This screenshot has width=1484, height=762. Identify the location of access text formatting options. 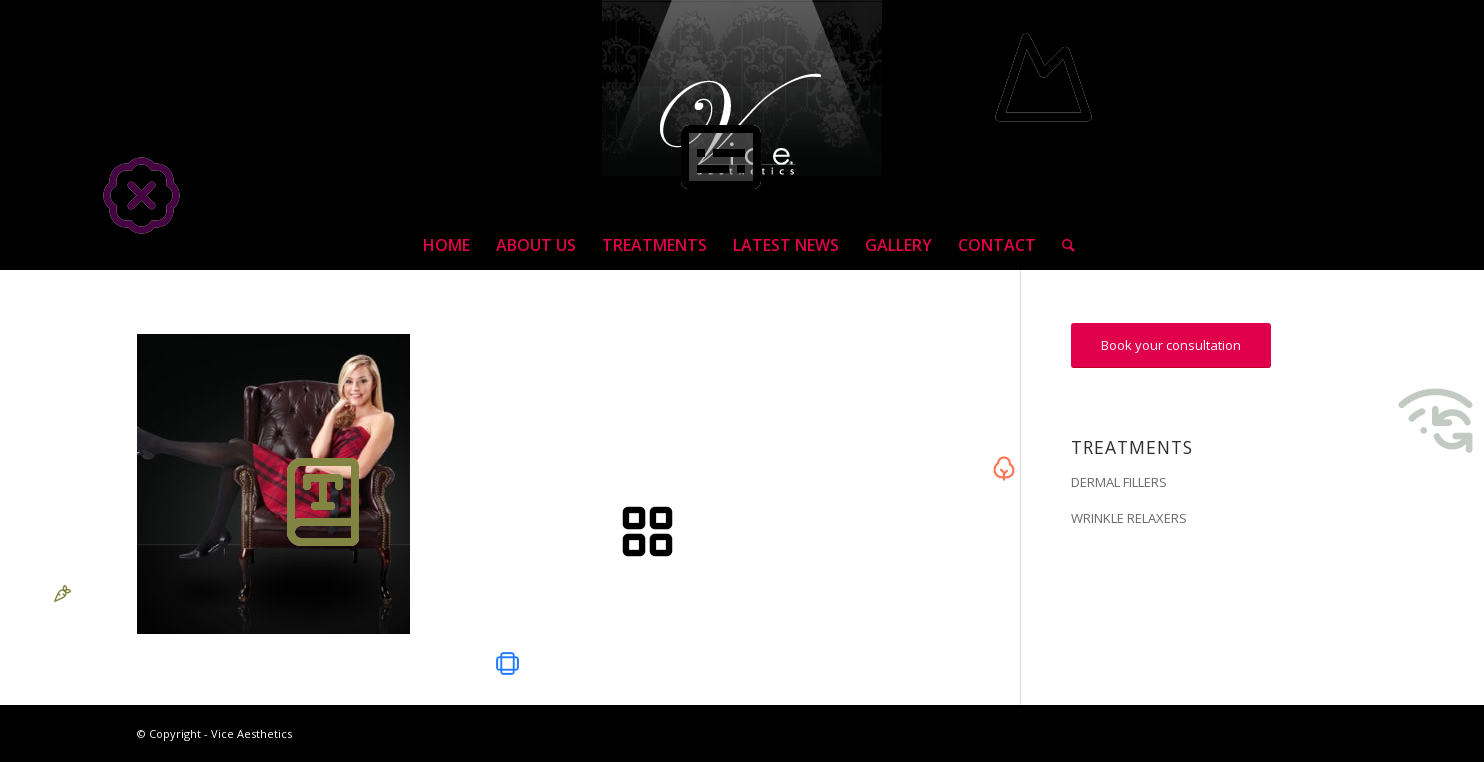
(323, 502).